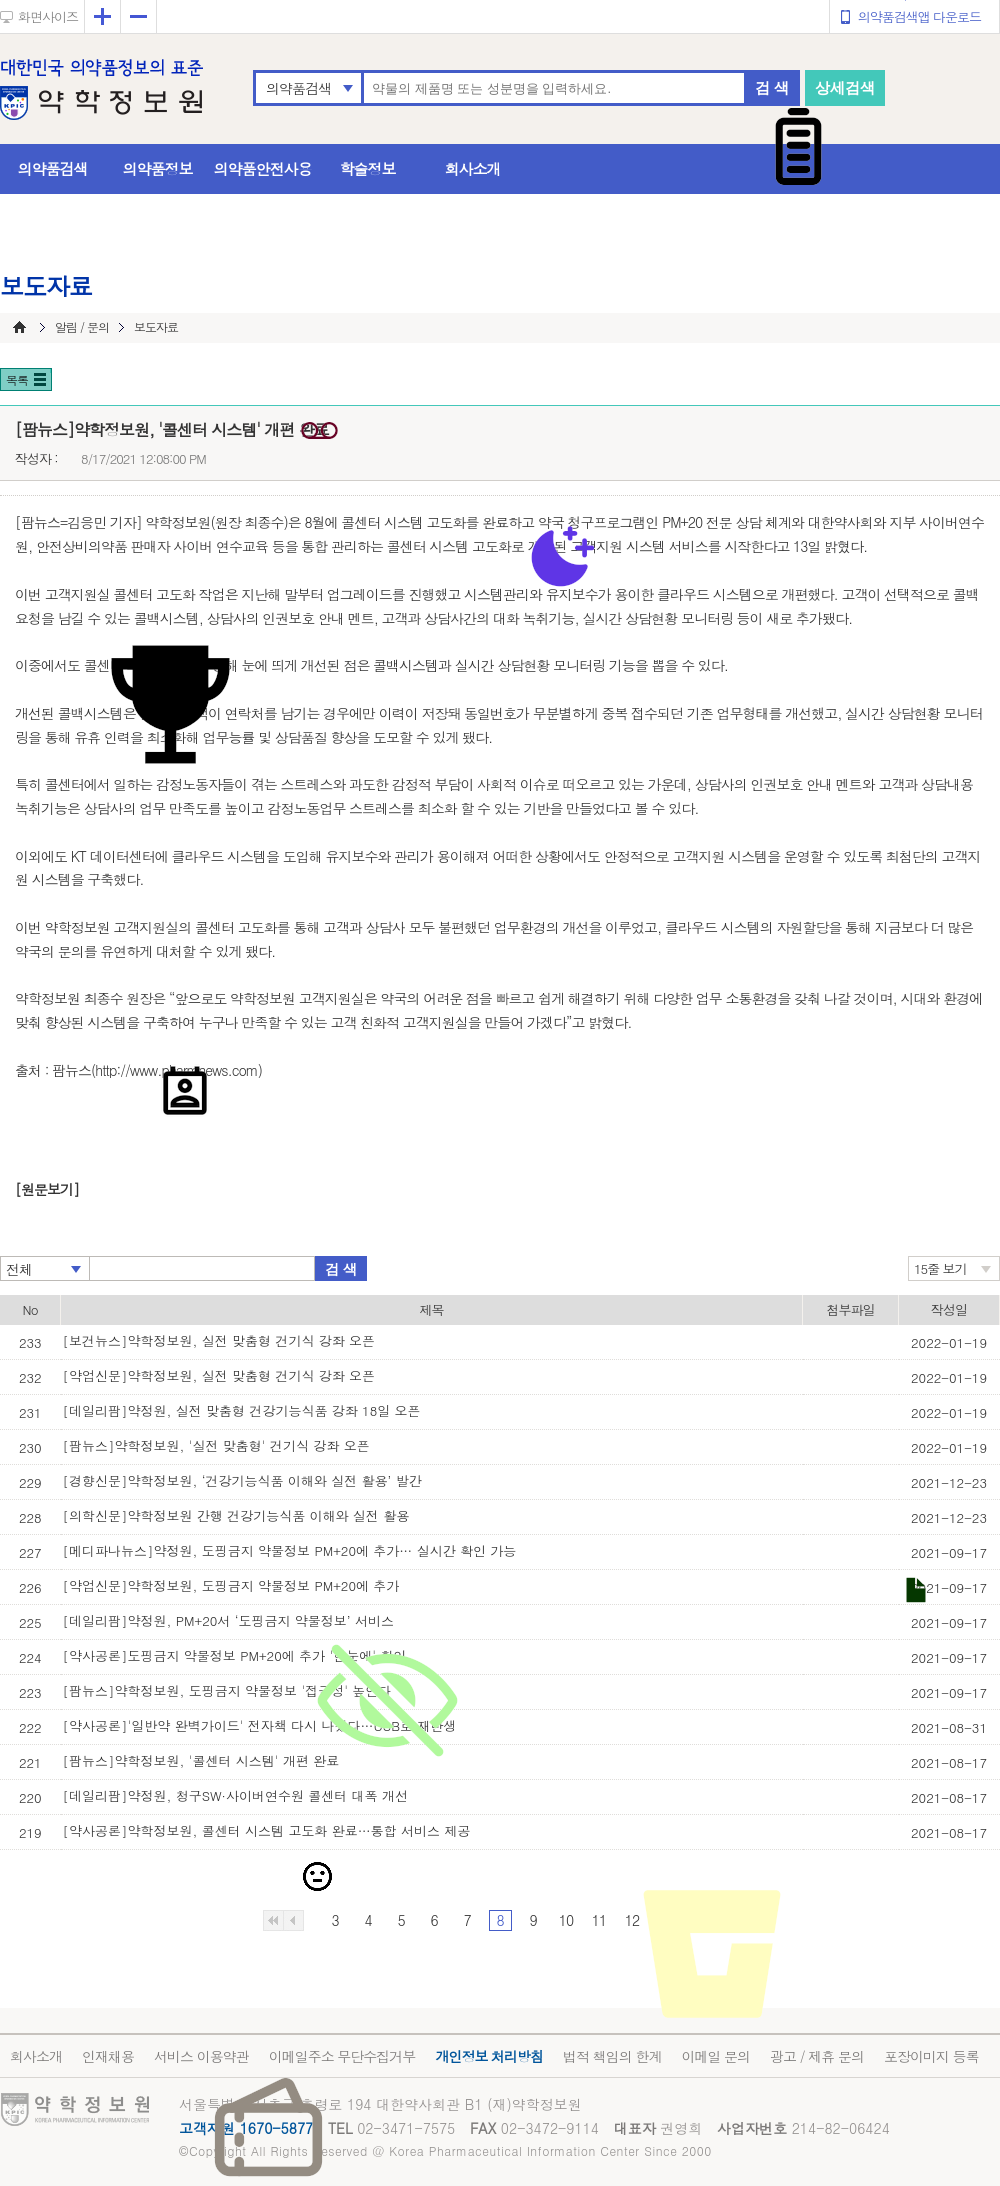  What do you see at coordinates (916, 1590) in the screenshot?
I see `view document details` at bounding box center [916, 1590].